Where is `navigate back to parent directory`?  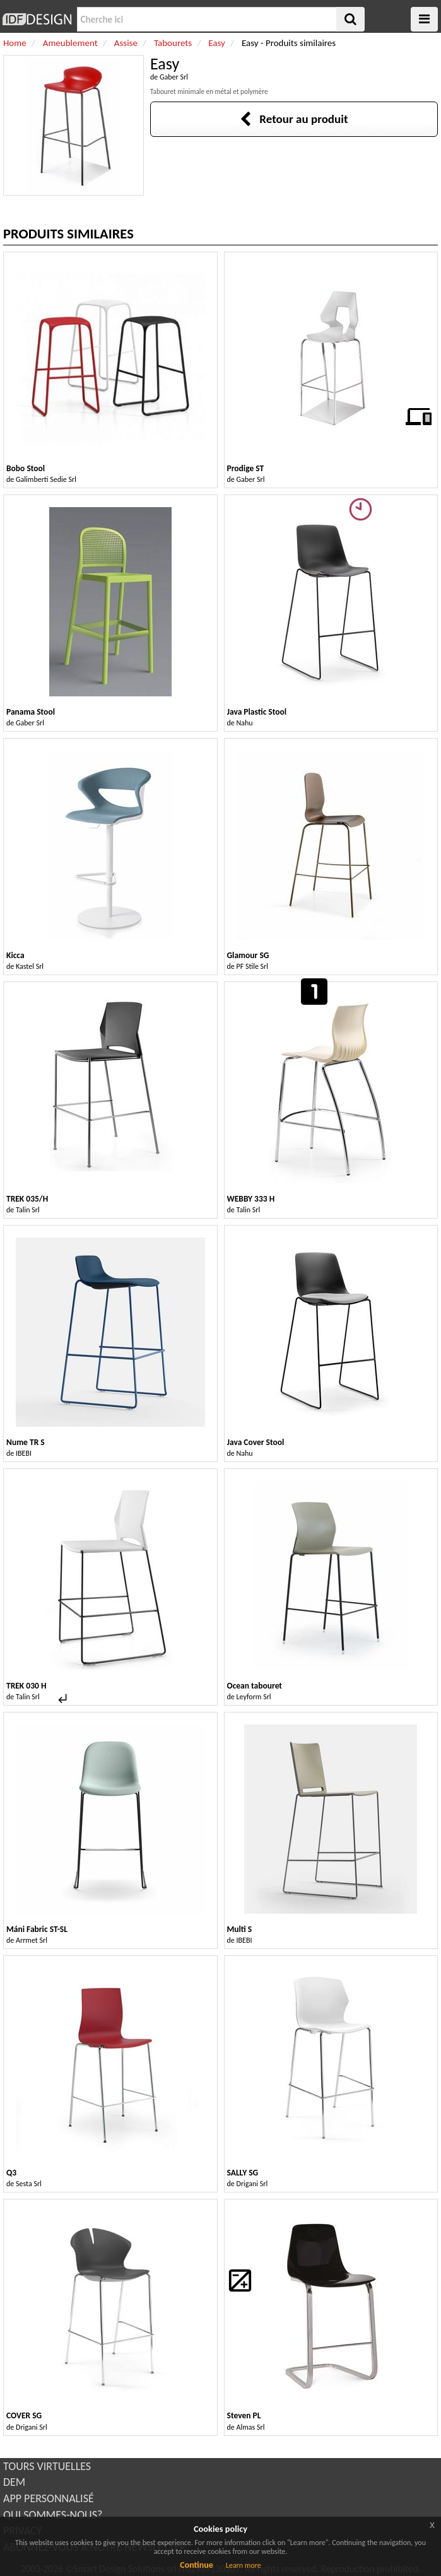
navigate back to parent directory is located at coordinates (62, 1698).